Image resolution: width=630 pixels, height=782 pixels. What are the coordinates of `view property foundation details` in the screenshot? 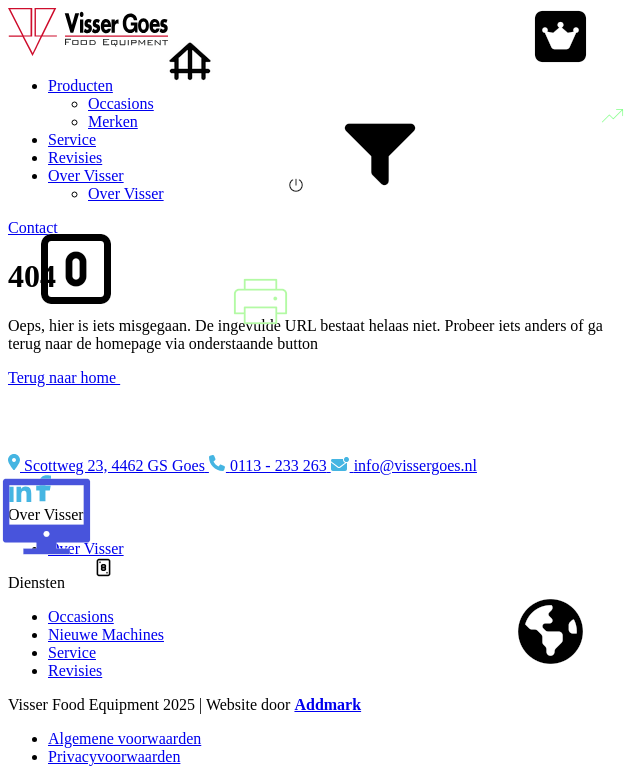 It's located at (190, 62).